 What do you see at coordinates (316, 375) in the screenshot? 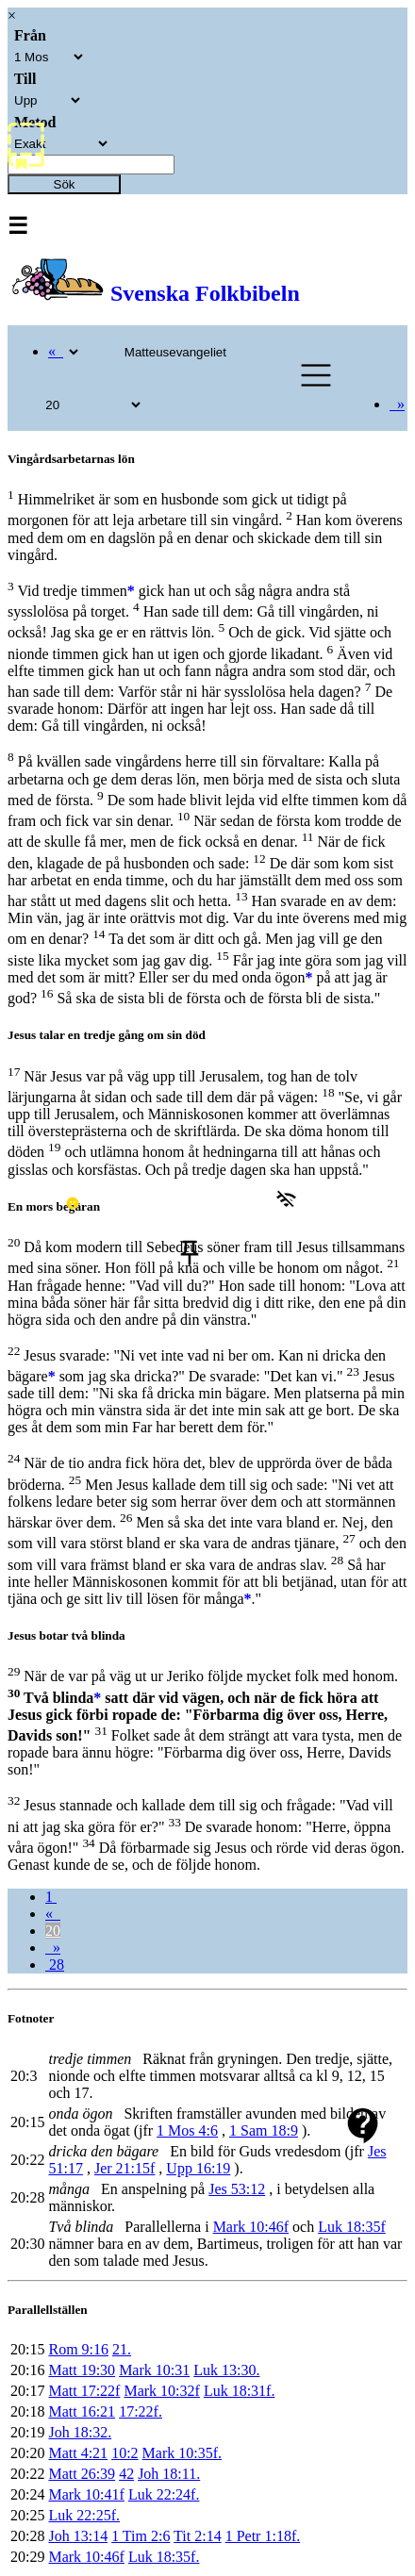
I see `open navigation menu` at bounding box center [316, 375].